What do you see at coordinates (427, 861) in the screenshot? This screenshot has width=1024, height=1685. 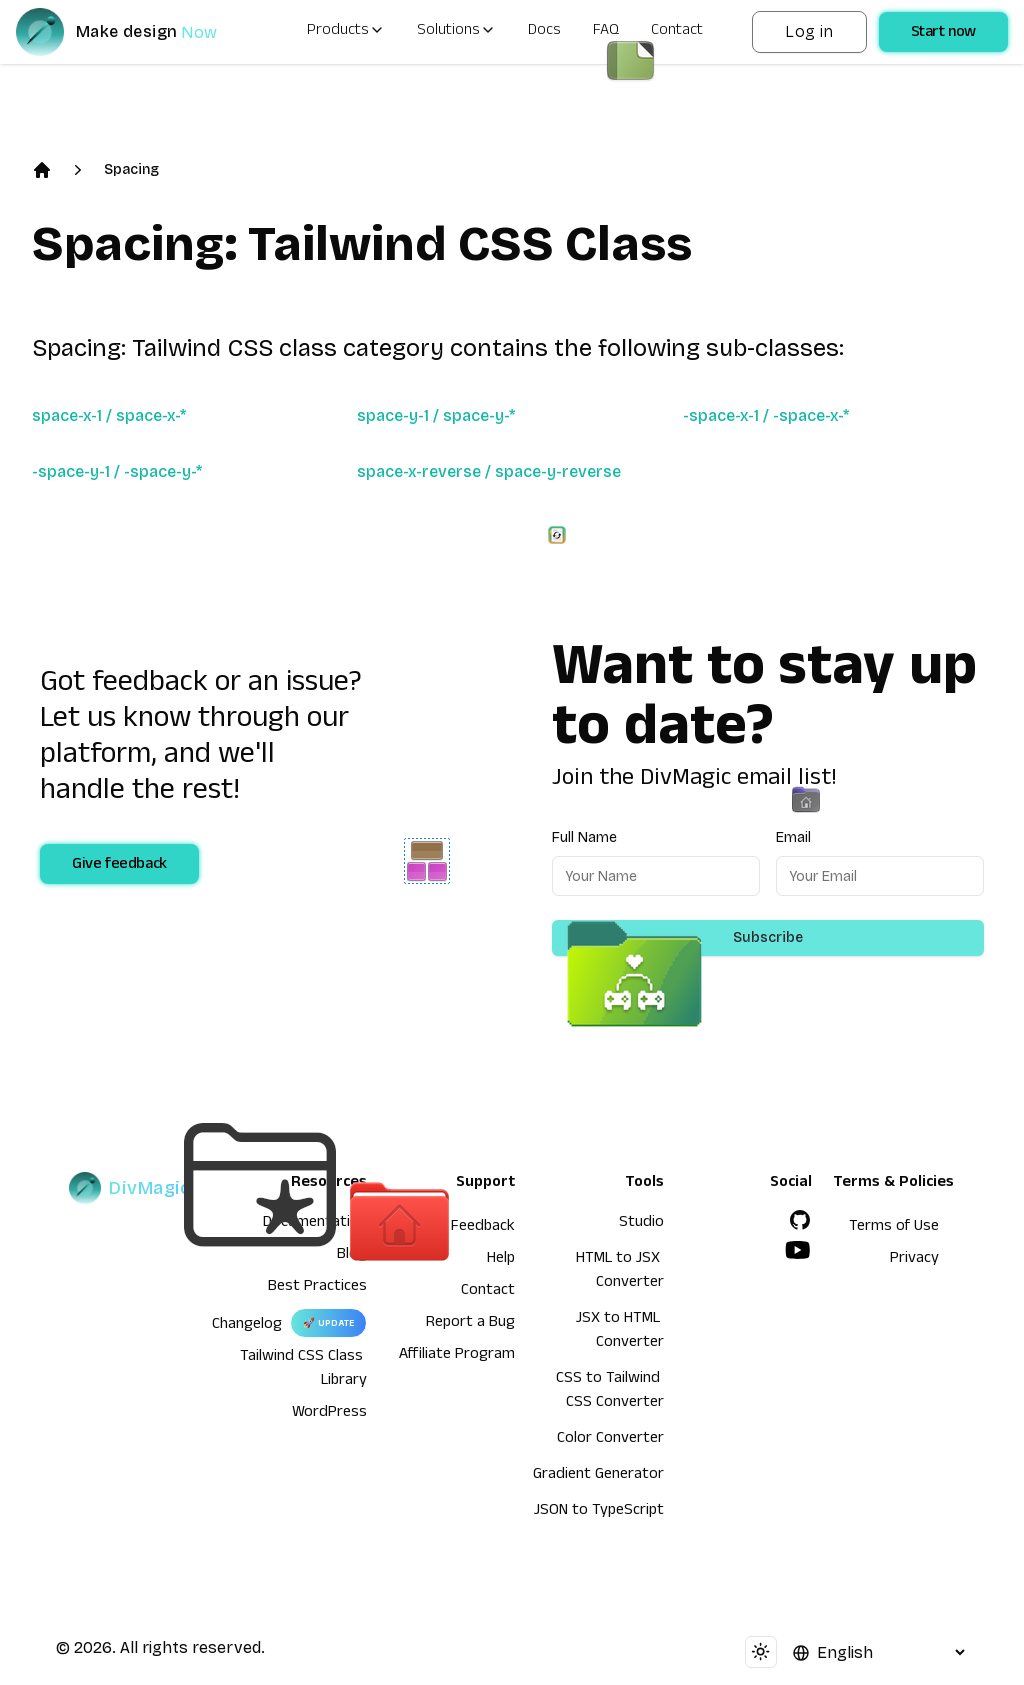 I see `select all items in the current view` at bounding box center [427, 861].